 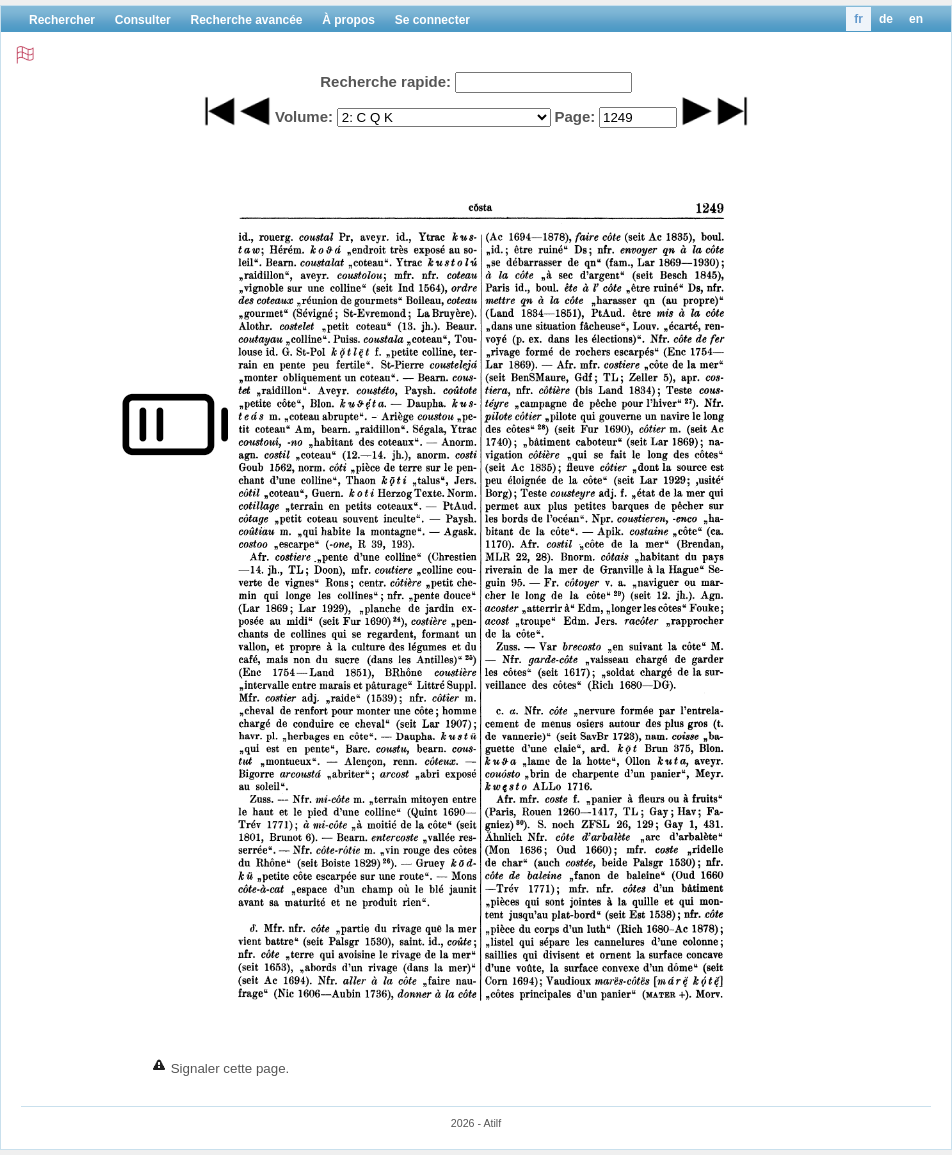 What do you see at coordinates (173, 424) in the screenshot?
I see `indicates medium battery level` at bounding box center [173, 424].